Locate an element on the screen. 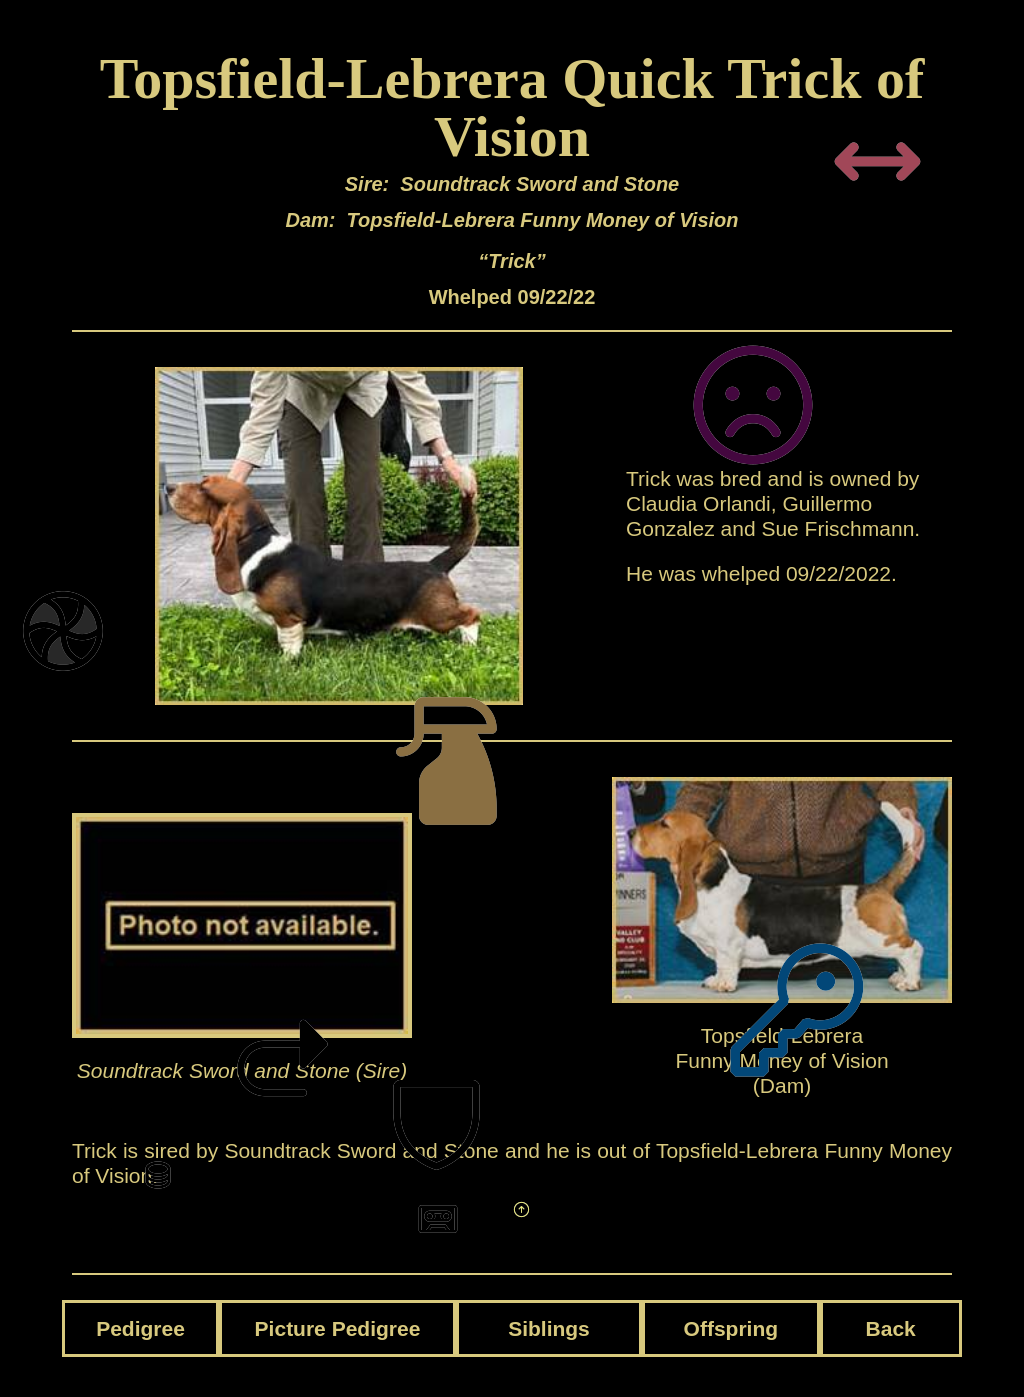 Image resolution: width=1024 pixels, height=1397 pixels. access security settings is located at coordinates (436, 1119).